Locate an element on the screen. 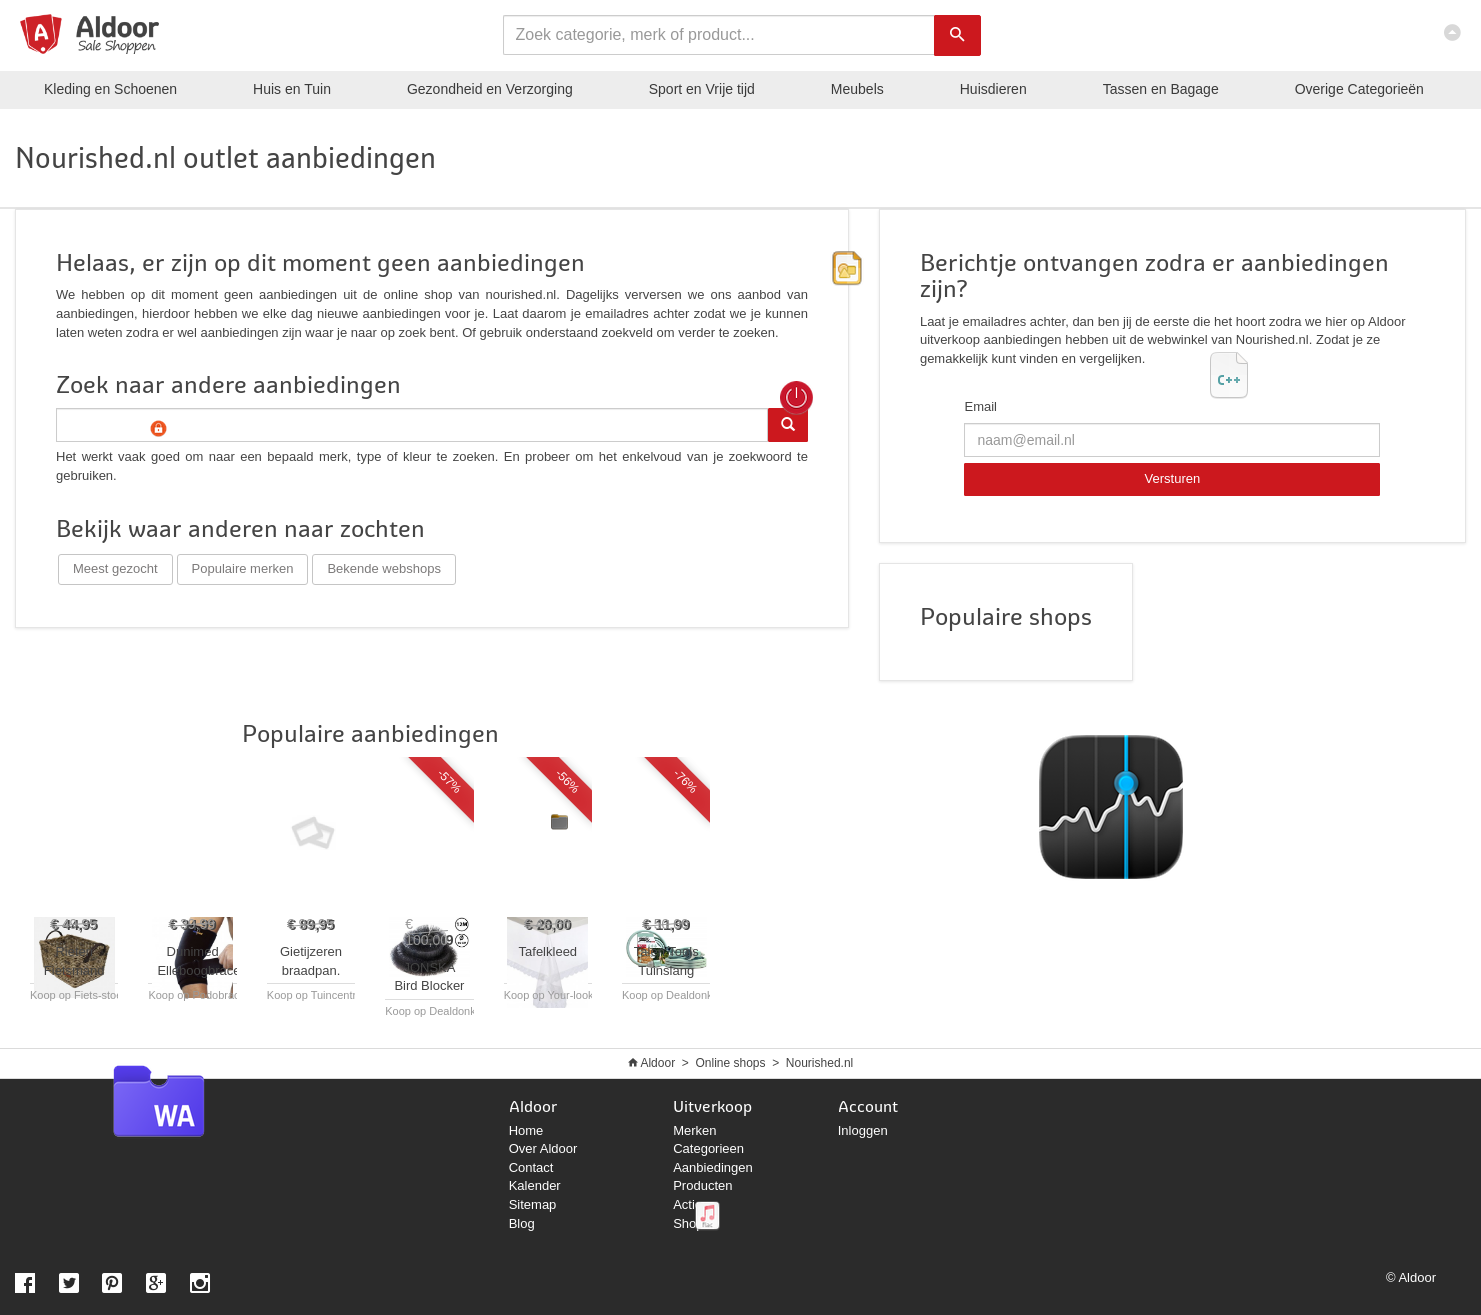  brightness settings are locked is located at coordinates (158, 428).